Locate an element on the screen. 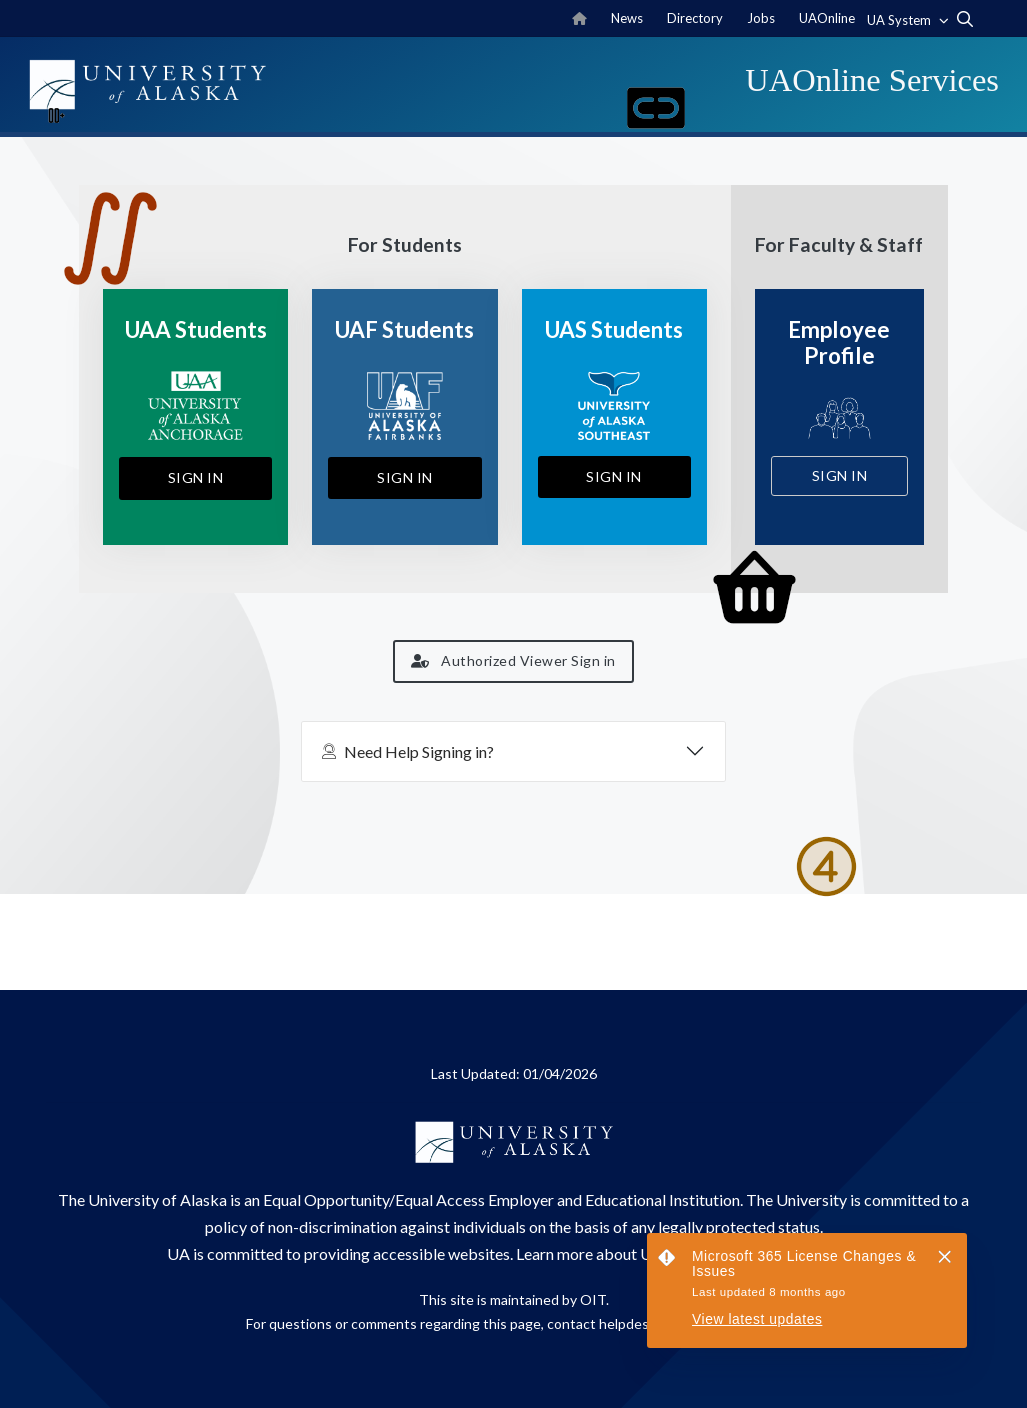 This screenshot has height=1408, width=1027. unlink or disconnect a shared resource is located at coordinates (656, 108).